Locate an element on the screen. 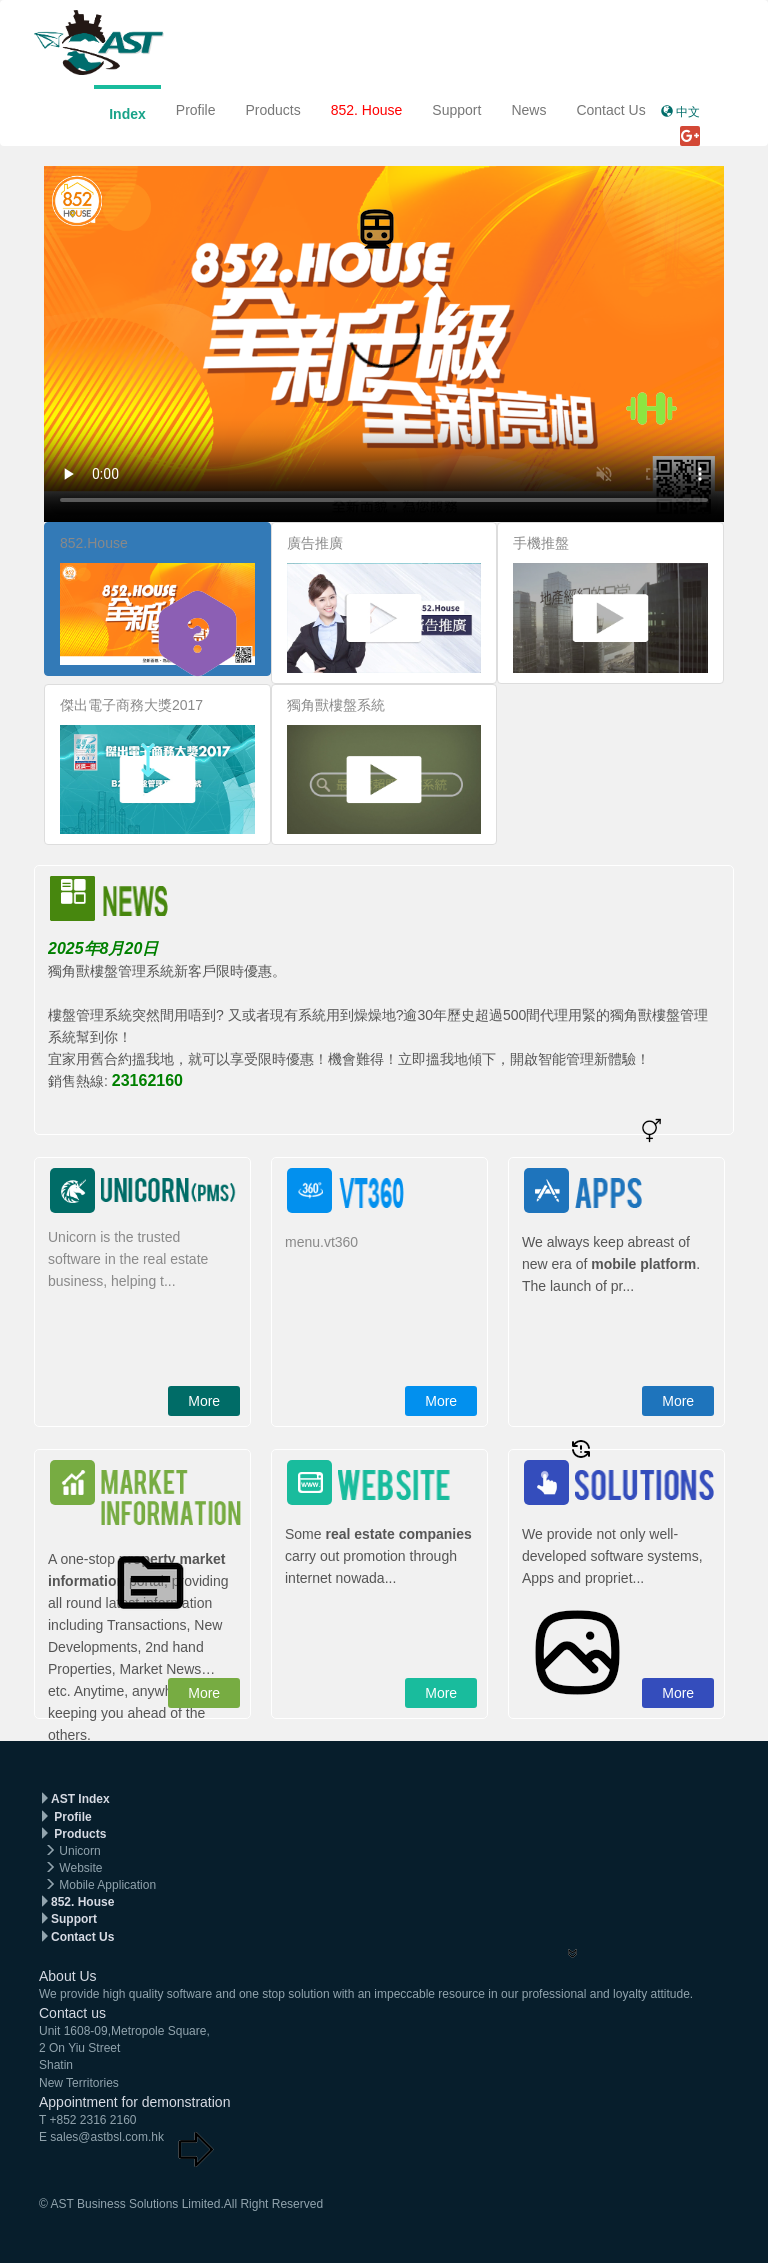 The height and width of the screenshot is (2263, 768). get public transit directions is located at coordinates (377, 230).